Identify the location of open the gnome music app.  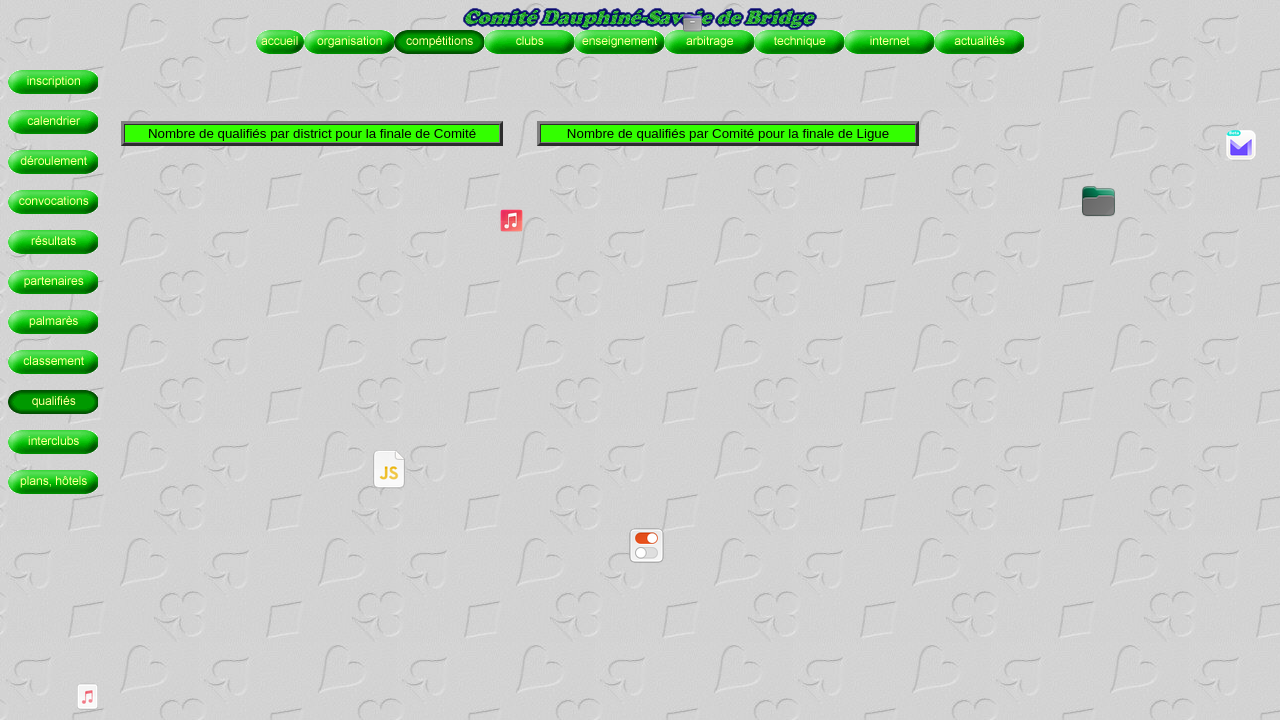
(511, 220).